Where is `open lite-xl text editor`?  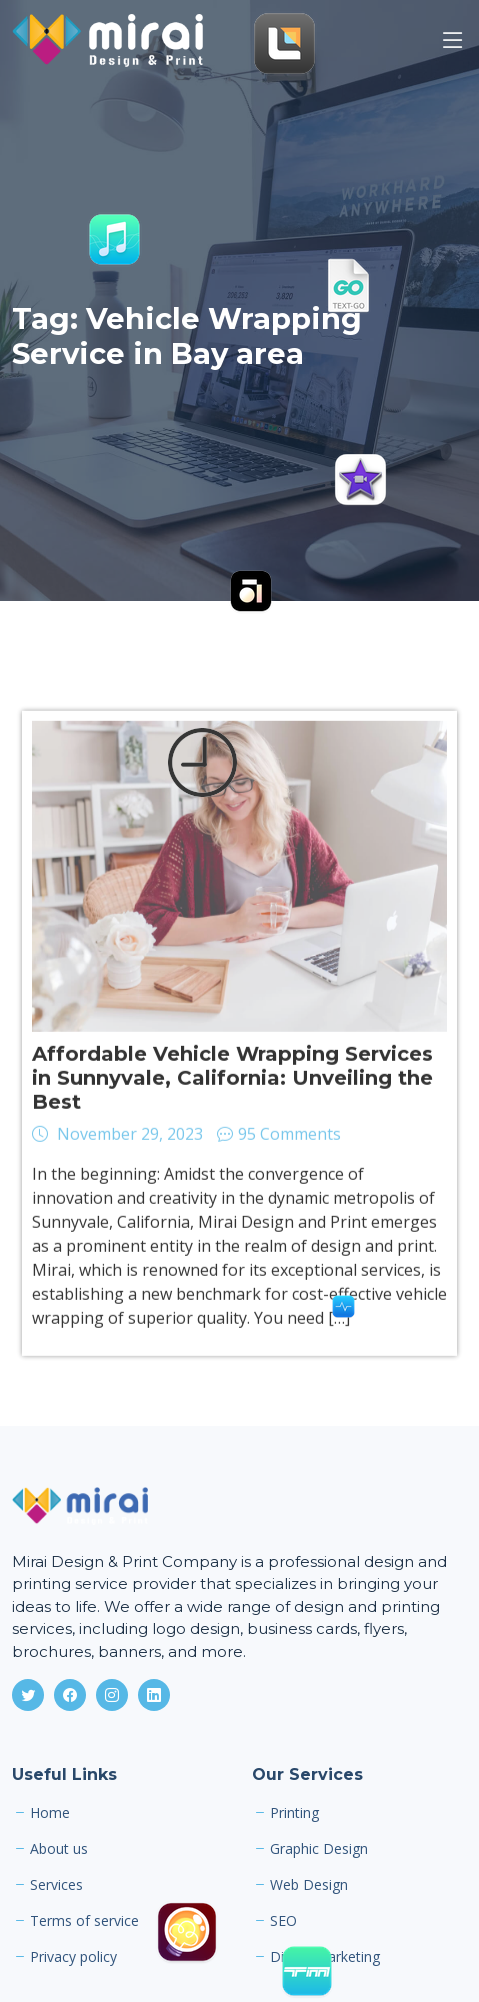
open lite-xl text editor is located at coordinates (284, 43).